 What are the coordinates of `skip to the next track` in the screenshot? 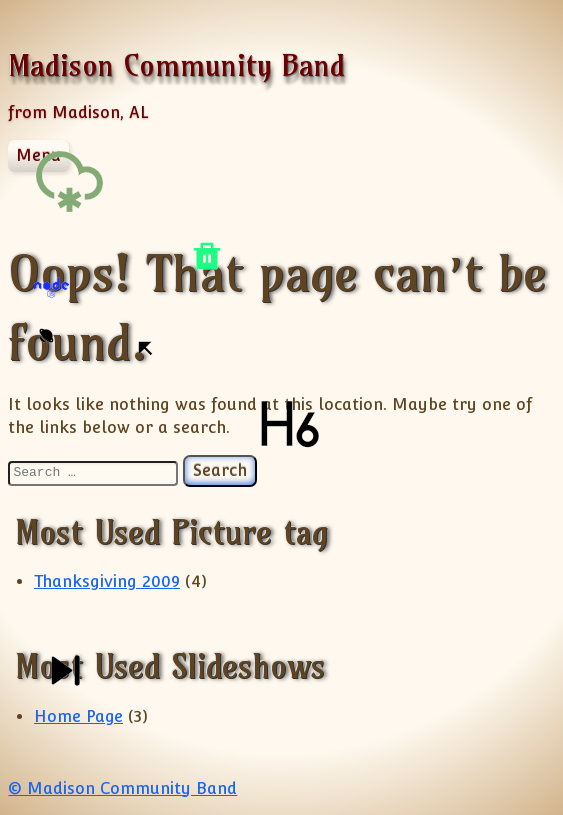 It's located at (64, 670).